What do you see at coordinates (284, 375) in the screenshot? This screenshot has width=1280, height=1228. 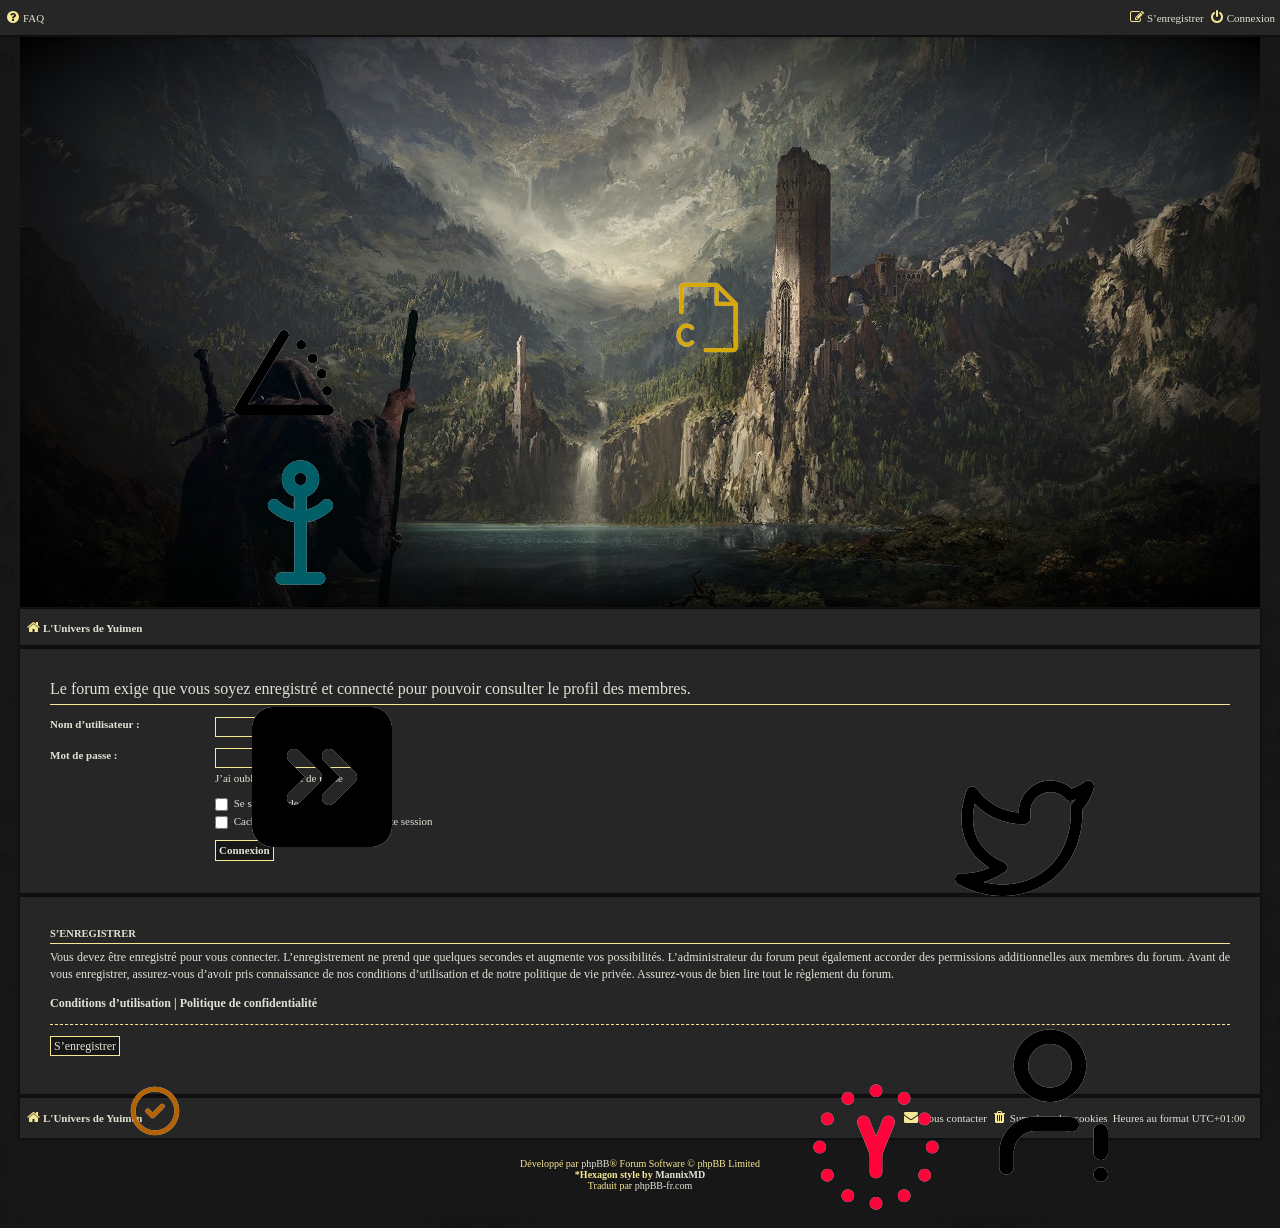 I see `measure or adjust an angle` at bounding box center [284, 375].